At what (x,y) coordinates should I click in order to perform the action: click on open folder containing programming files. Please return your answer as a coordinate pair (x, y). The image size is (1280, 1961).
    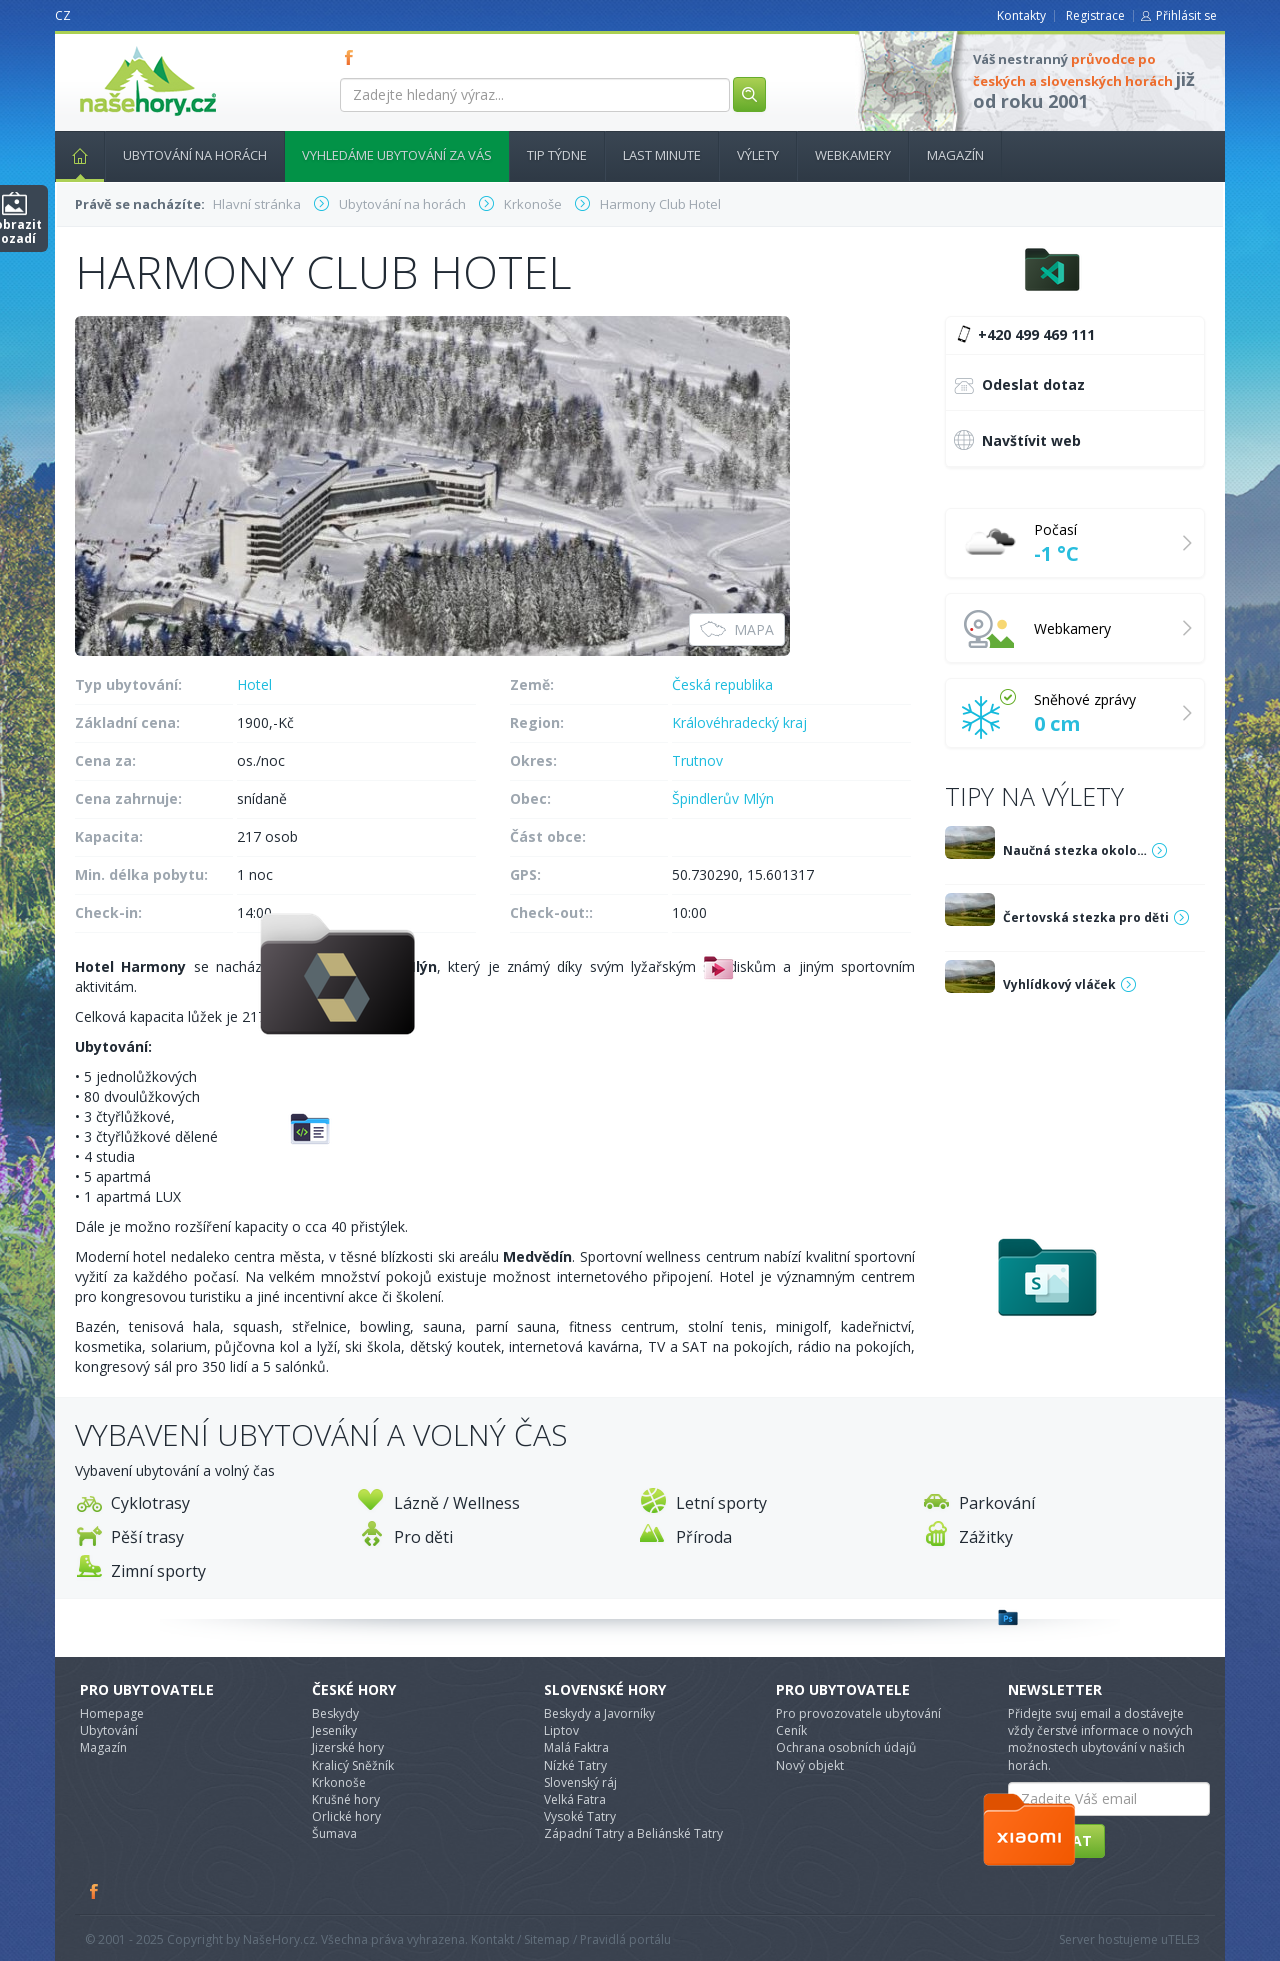
    Looking at the image, I should click on (310, 1130).